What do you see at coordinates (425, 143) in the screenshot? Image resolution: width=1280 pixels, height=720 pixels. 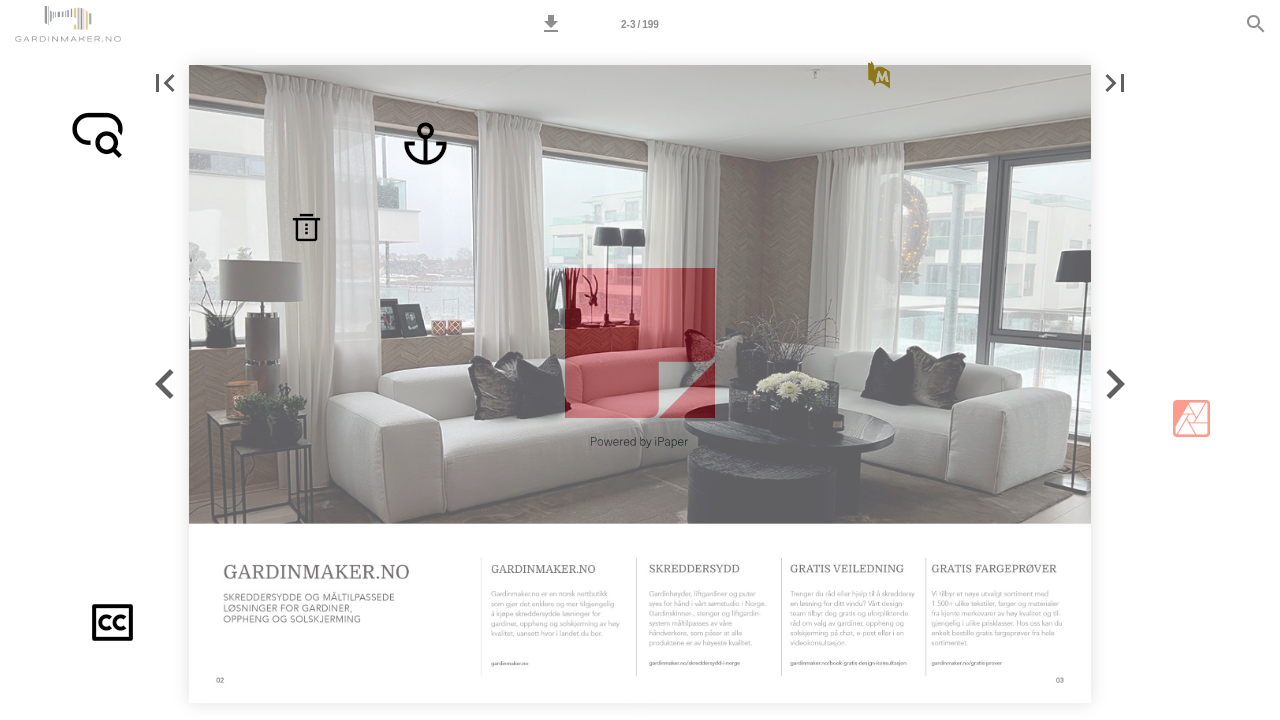 I see `set a fixed anchor point on the map` at bounding box center [425, 143].